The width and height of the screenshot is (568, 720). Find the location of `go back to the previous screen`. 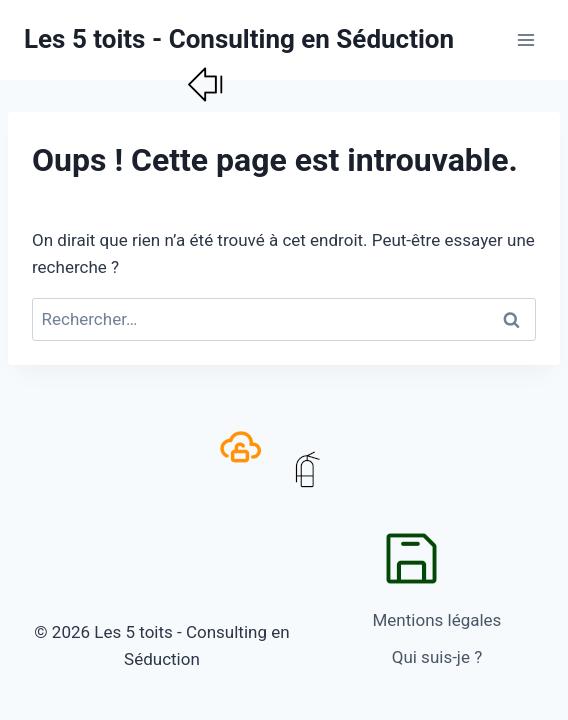

go back to the previous screen is located at coordinates (206, 84).